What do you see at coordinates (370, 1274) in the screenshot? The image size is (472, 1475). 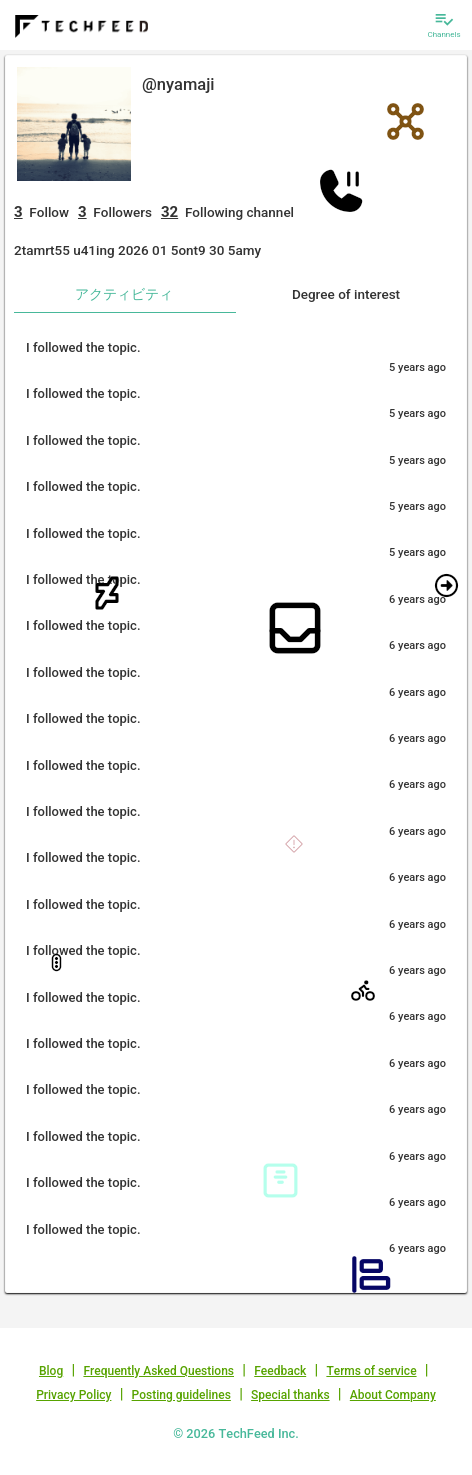 I see `align text to the left` at bounding box center [370, 1274].